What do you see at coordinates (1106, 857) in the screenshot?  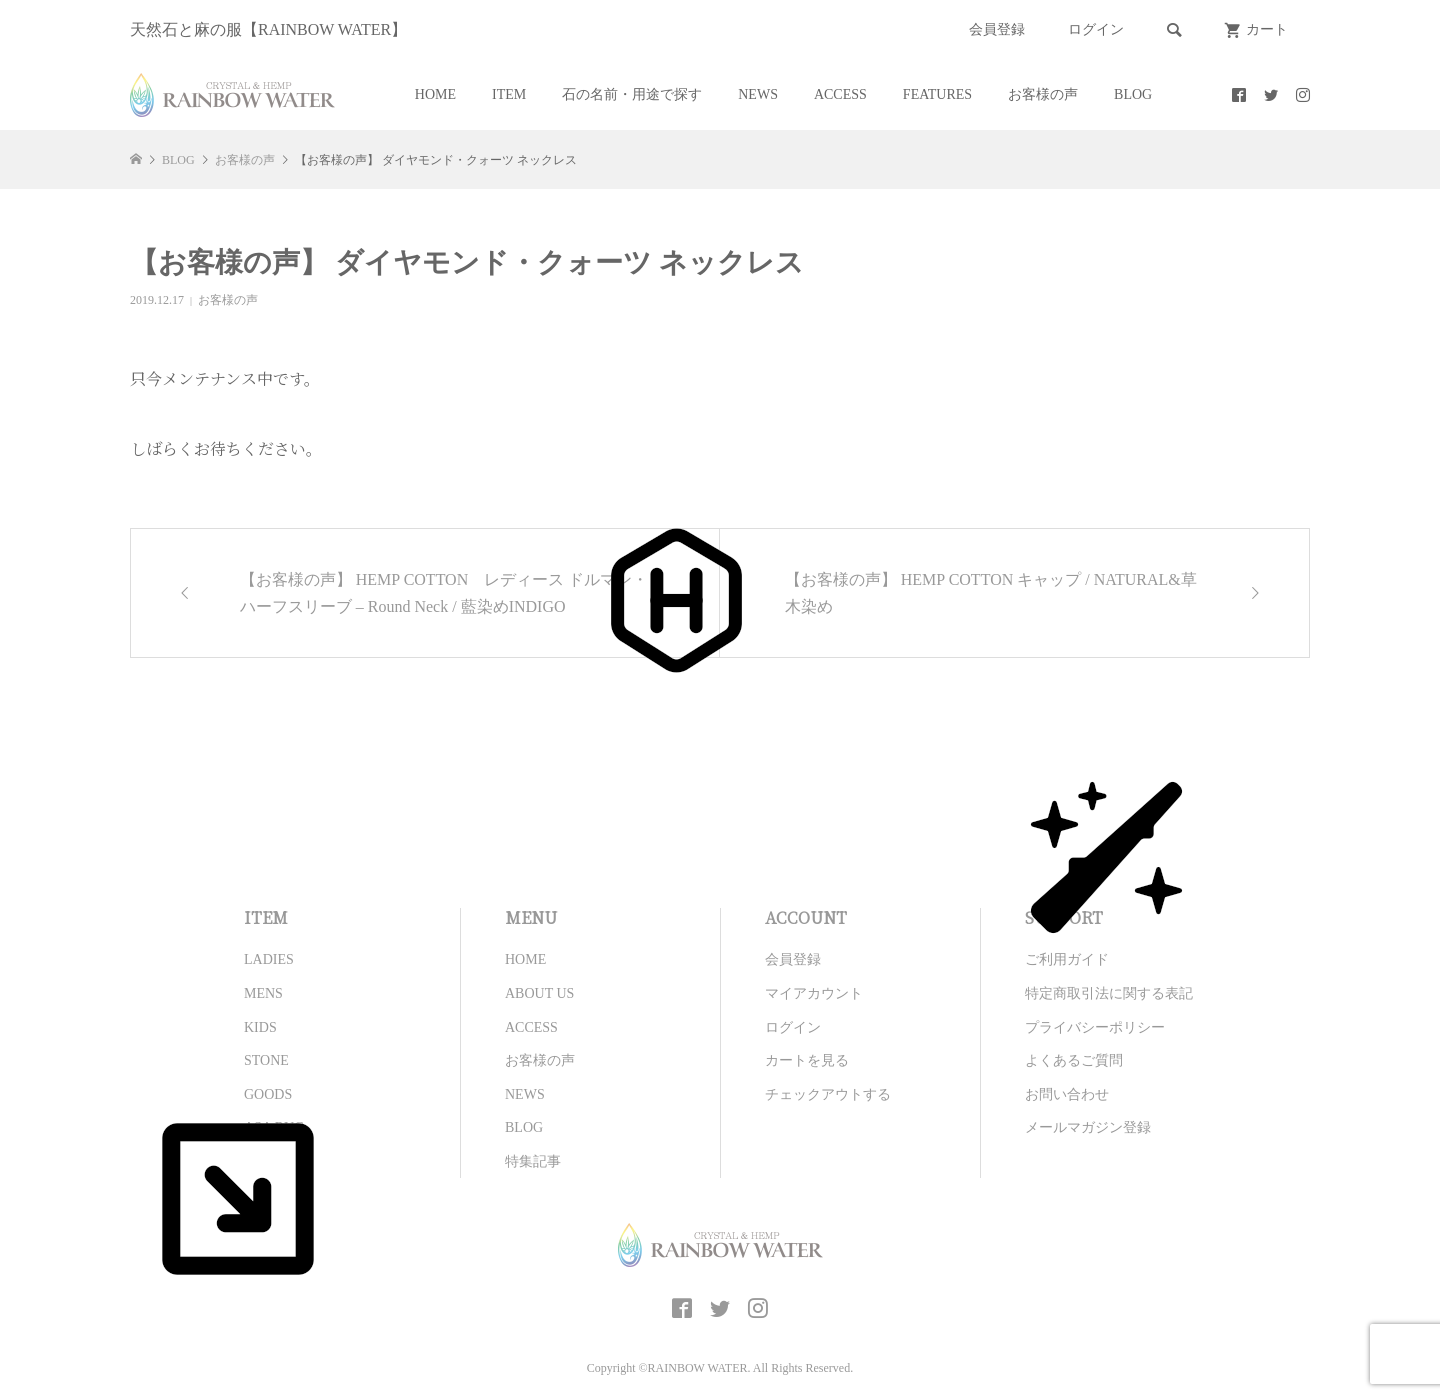 I see `apply magic or automatic enhancements` at bounding box center [1106, 857].